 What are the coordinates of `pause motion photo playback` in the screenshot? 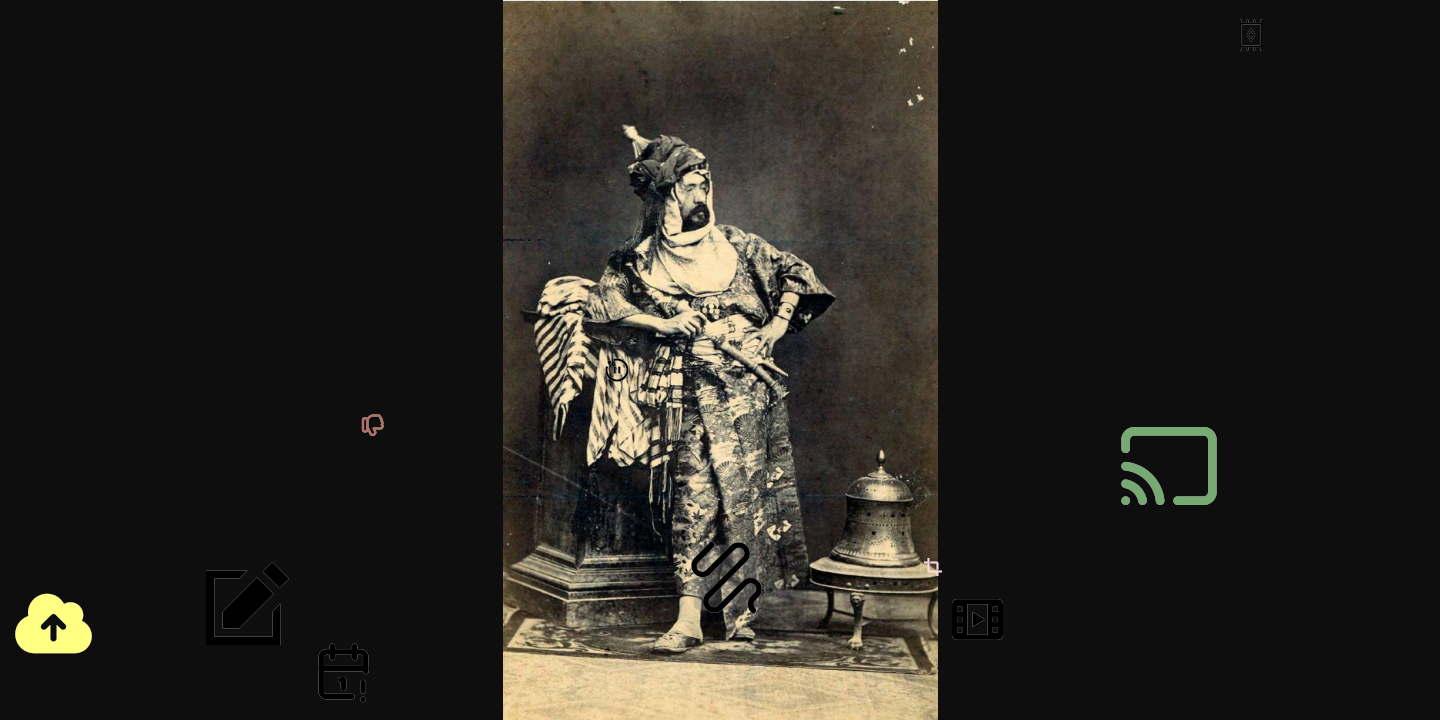 It's located at (617, 370).